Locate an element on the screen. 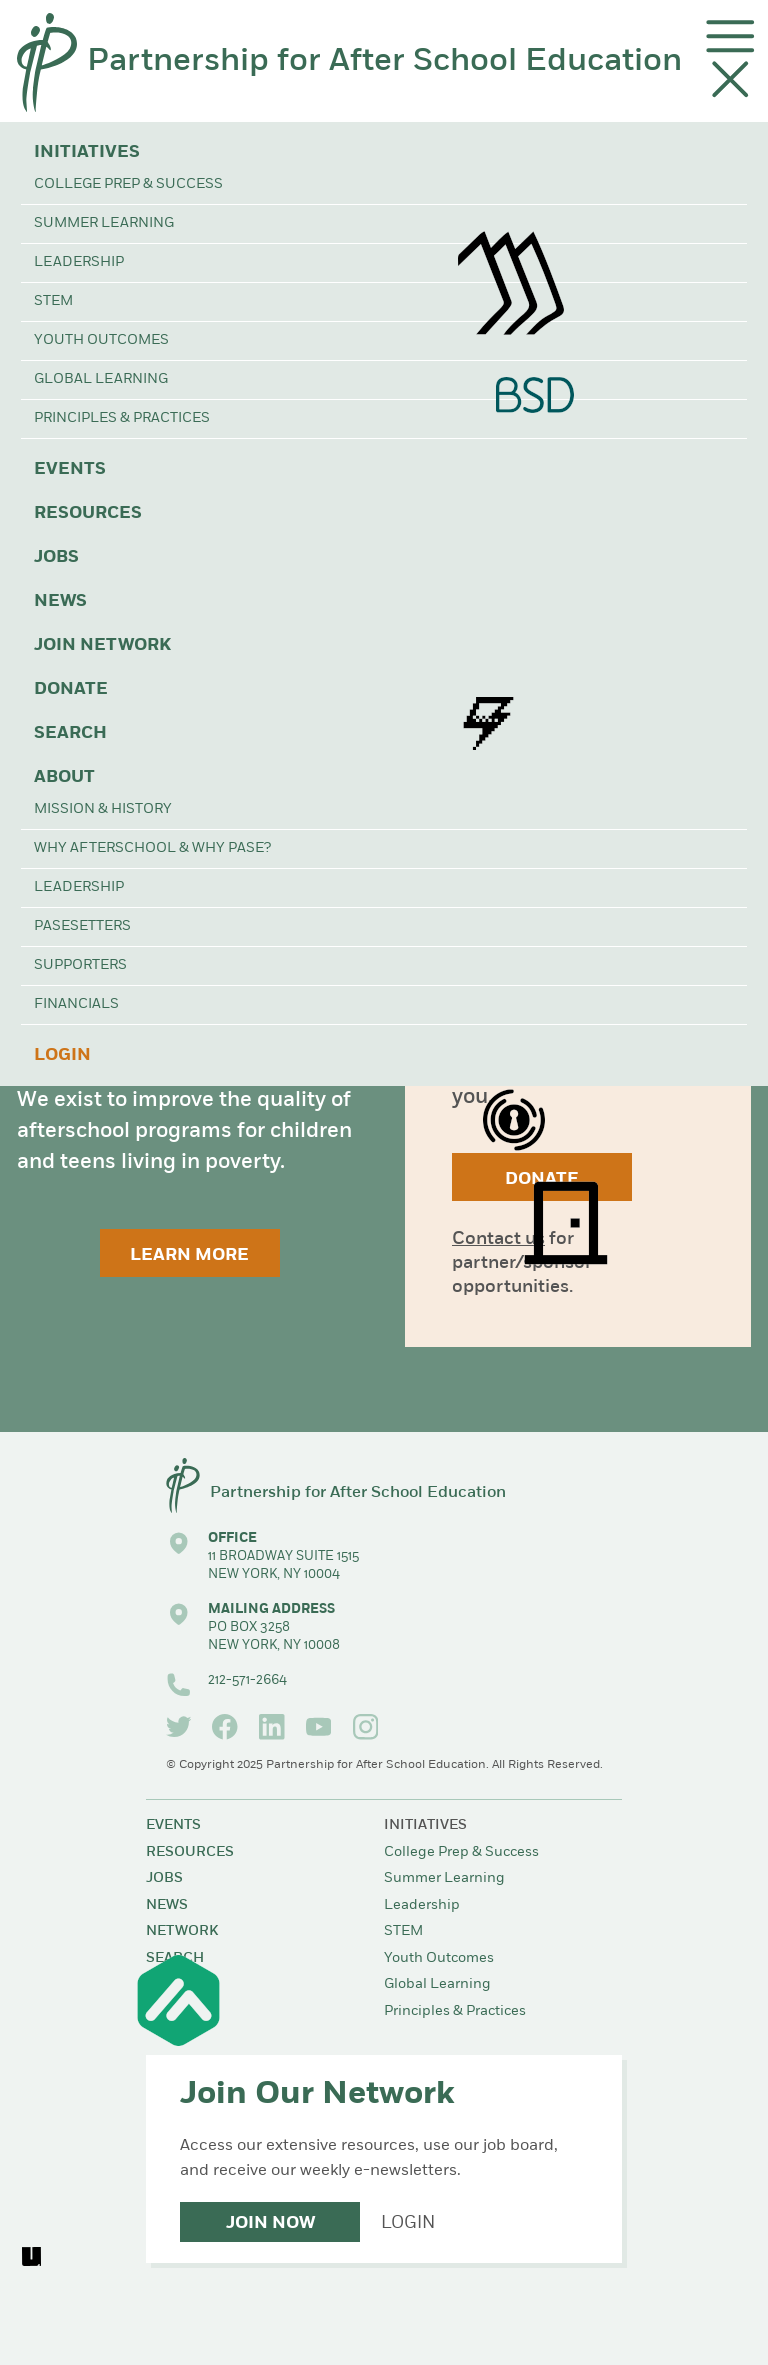  open authelia authentication settings is located at coordinates (514, 1120).